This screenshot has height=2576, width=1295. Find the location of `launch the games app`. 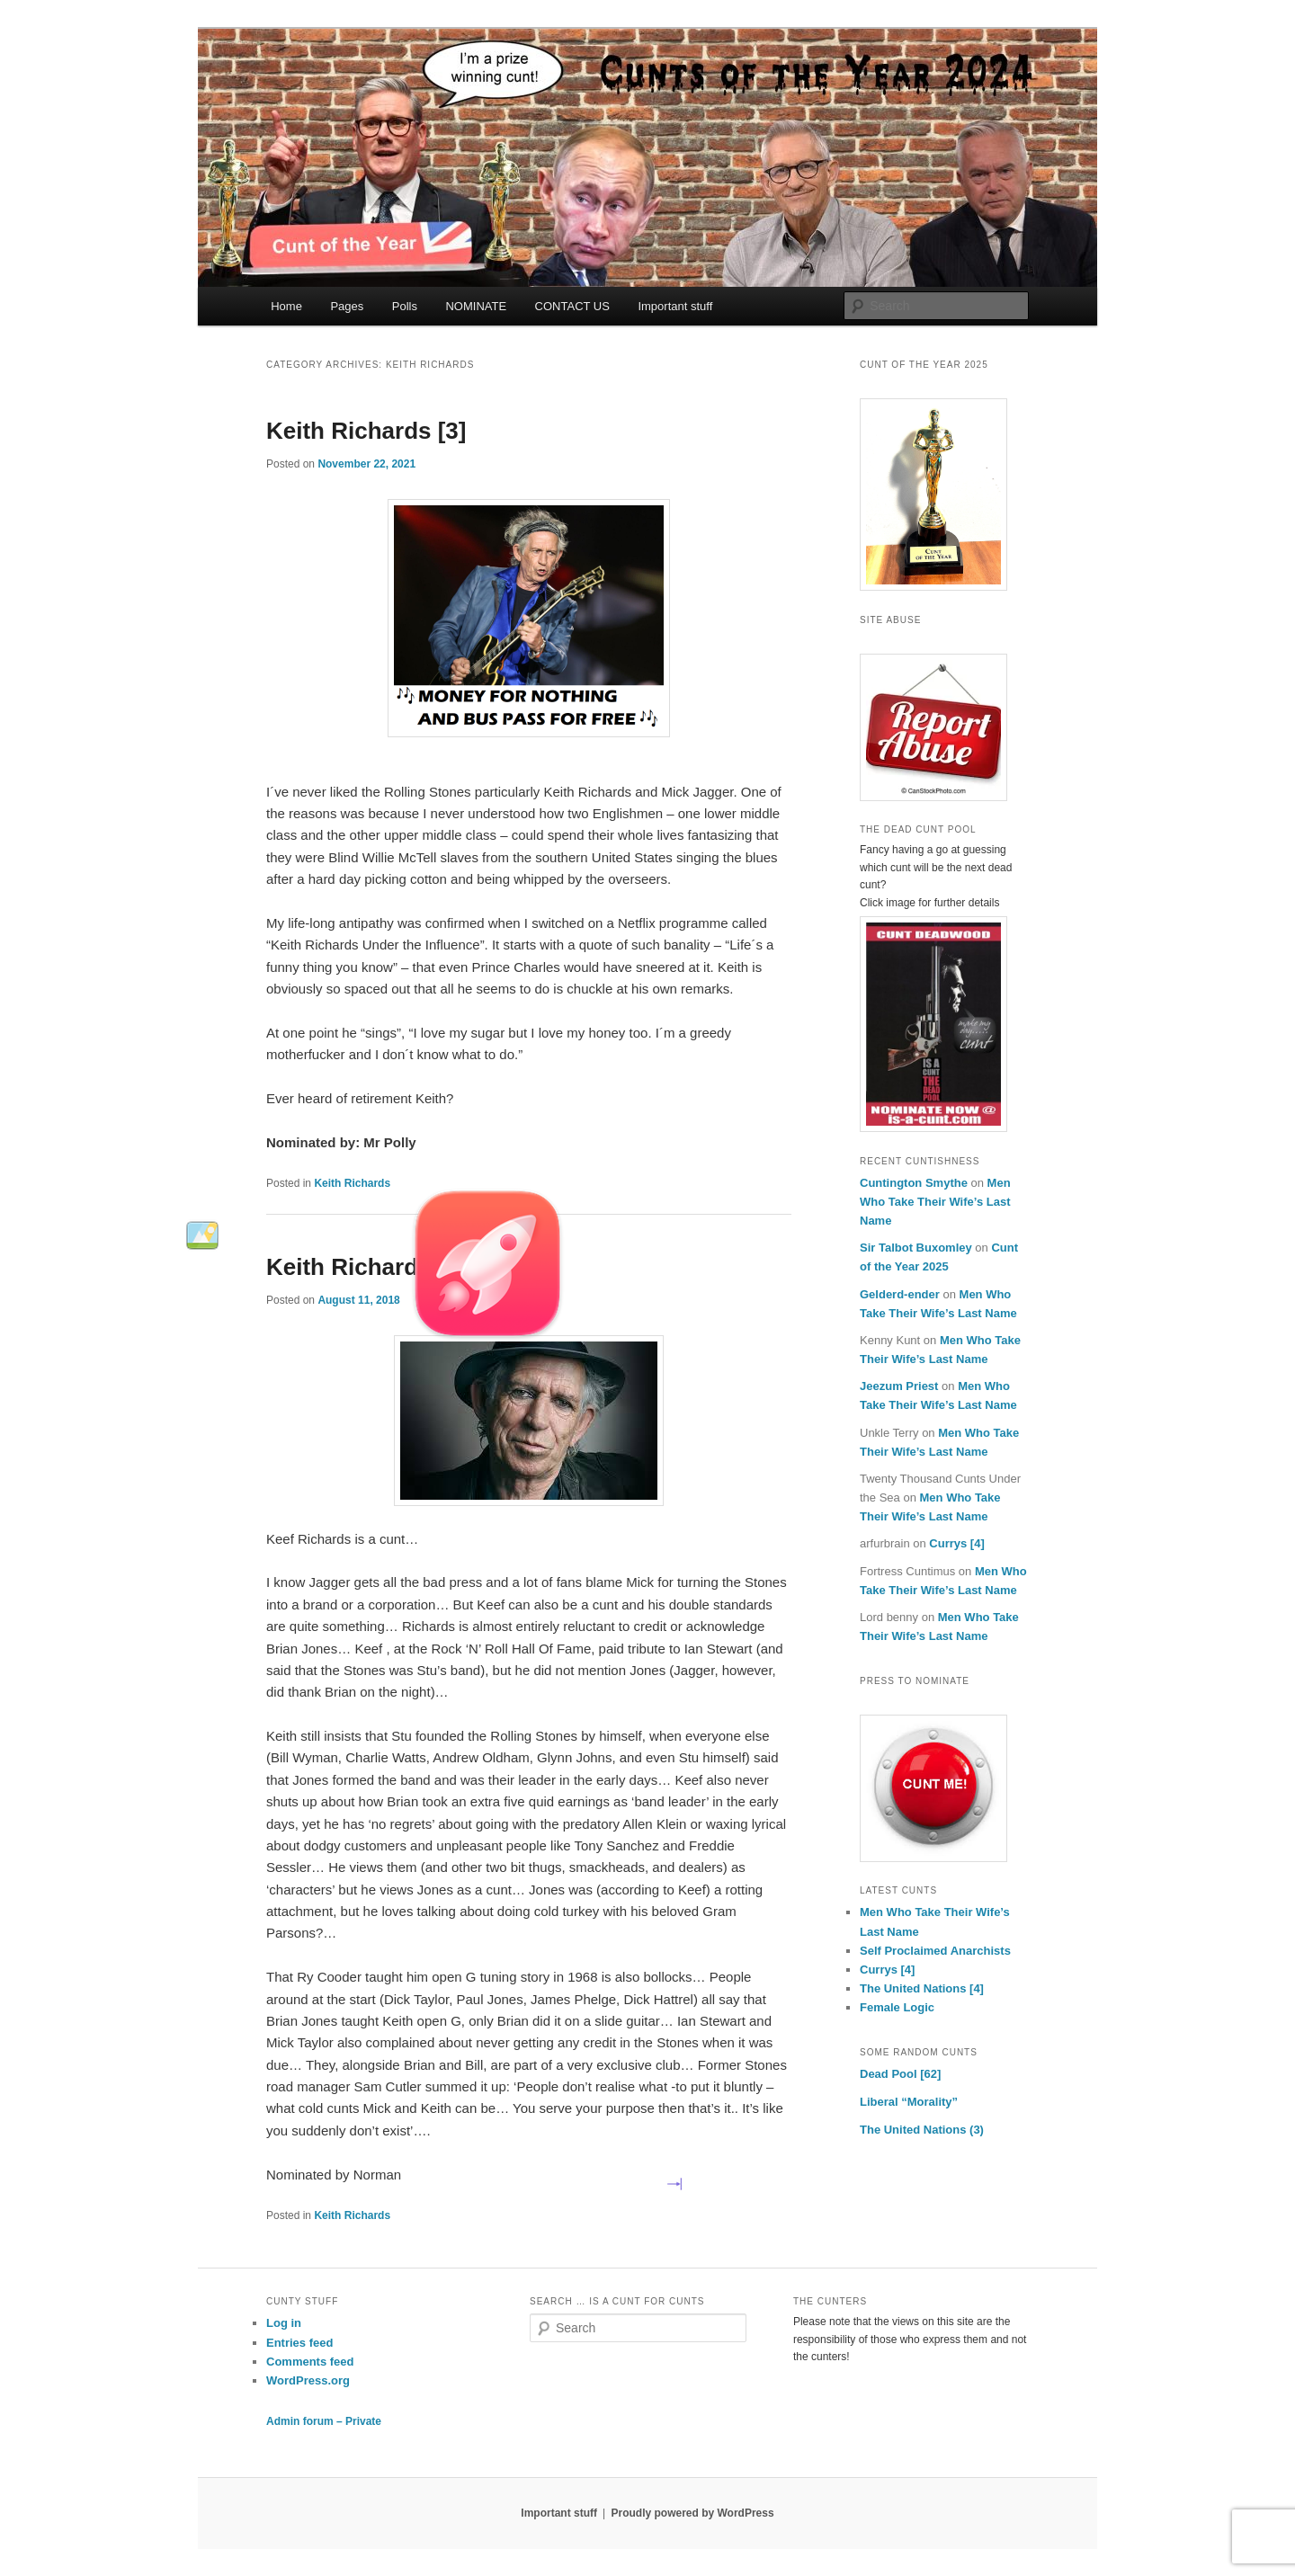

launch the games app is located at coordinates (487, 1263).